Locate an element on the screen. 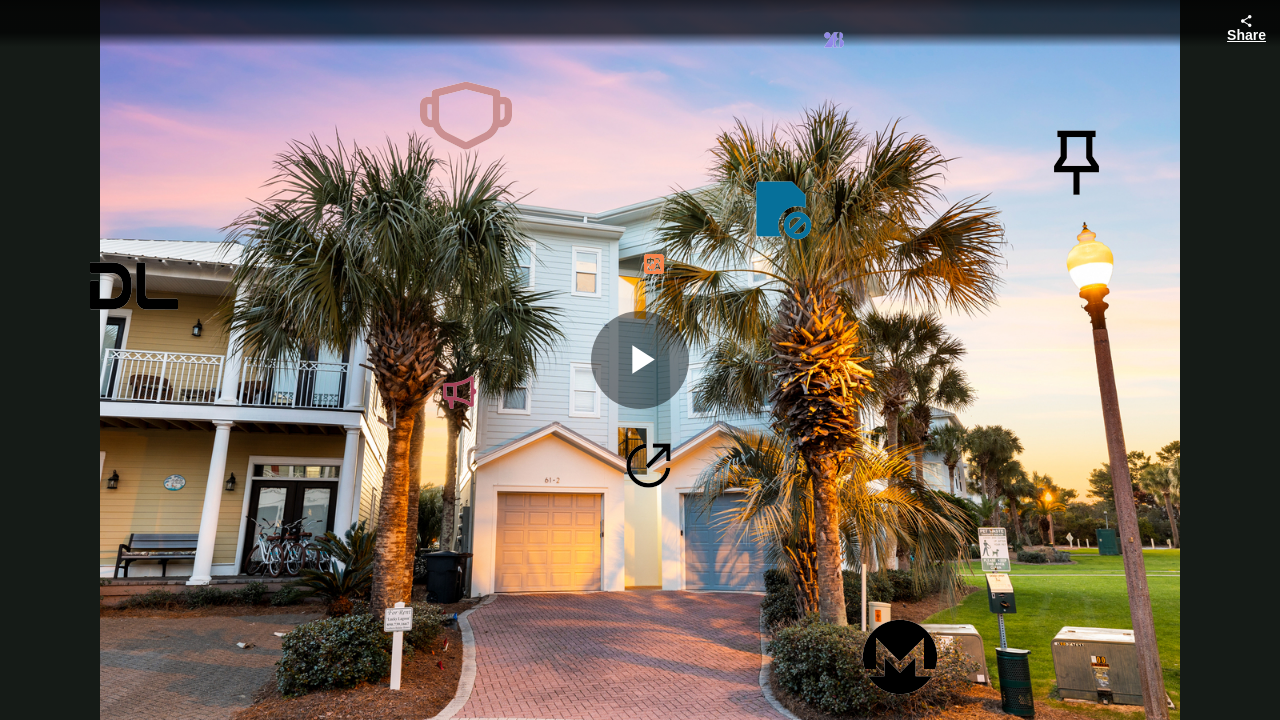  debrid-link service logo is located at coordinates (134, 286).